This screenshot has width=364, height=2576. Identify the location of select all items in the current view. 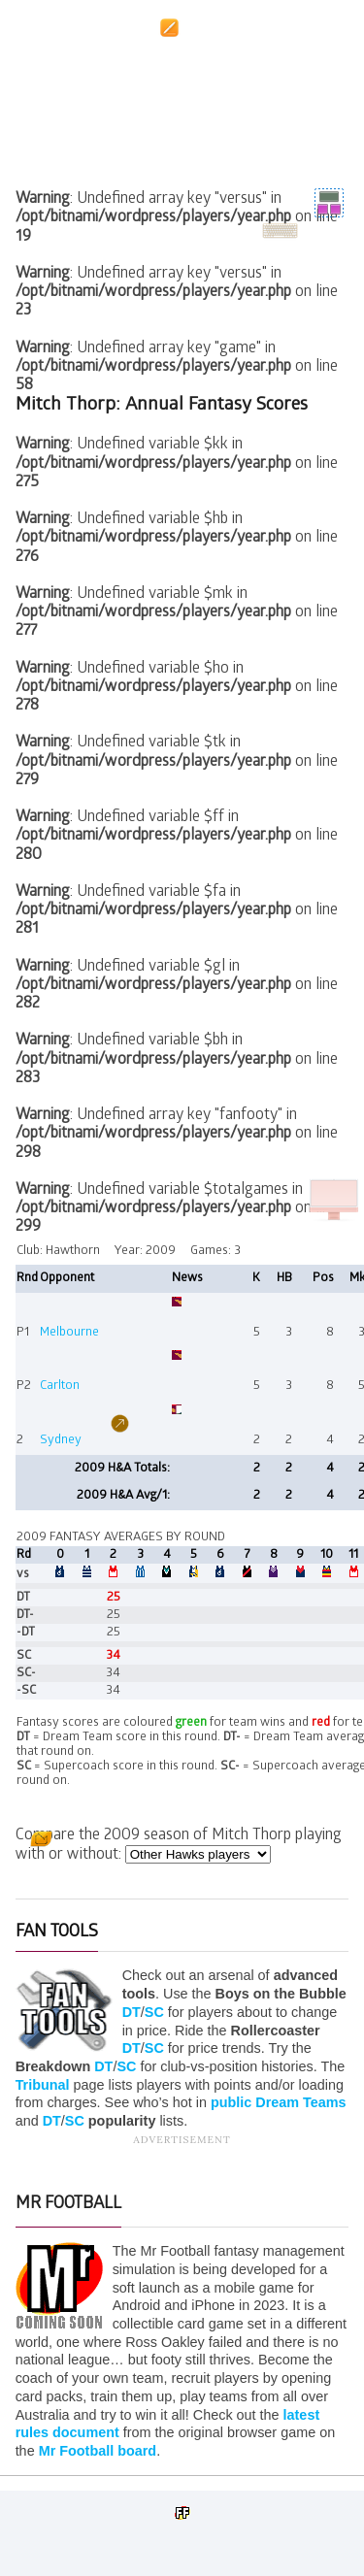
(329, 203).